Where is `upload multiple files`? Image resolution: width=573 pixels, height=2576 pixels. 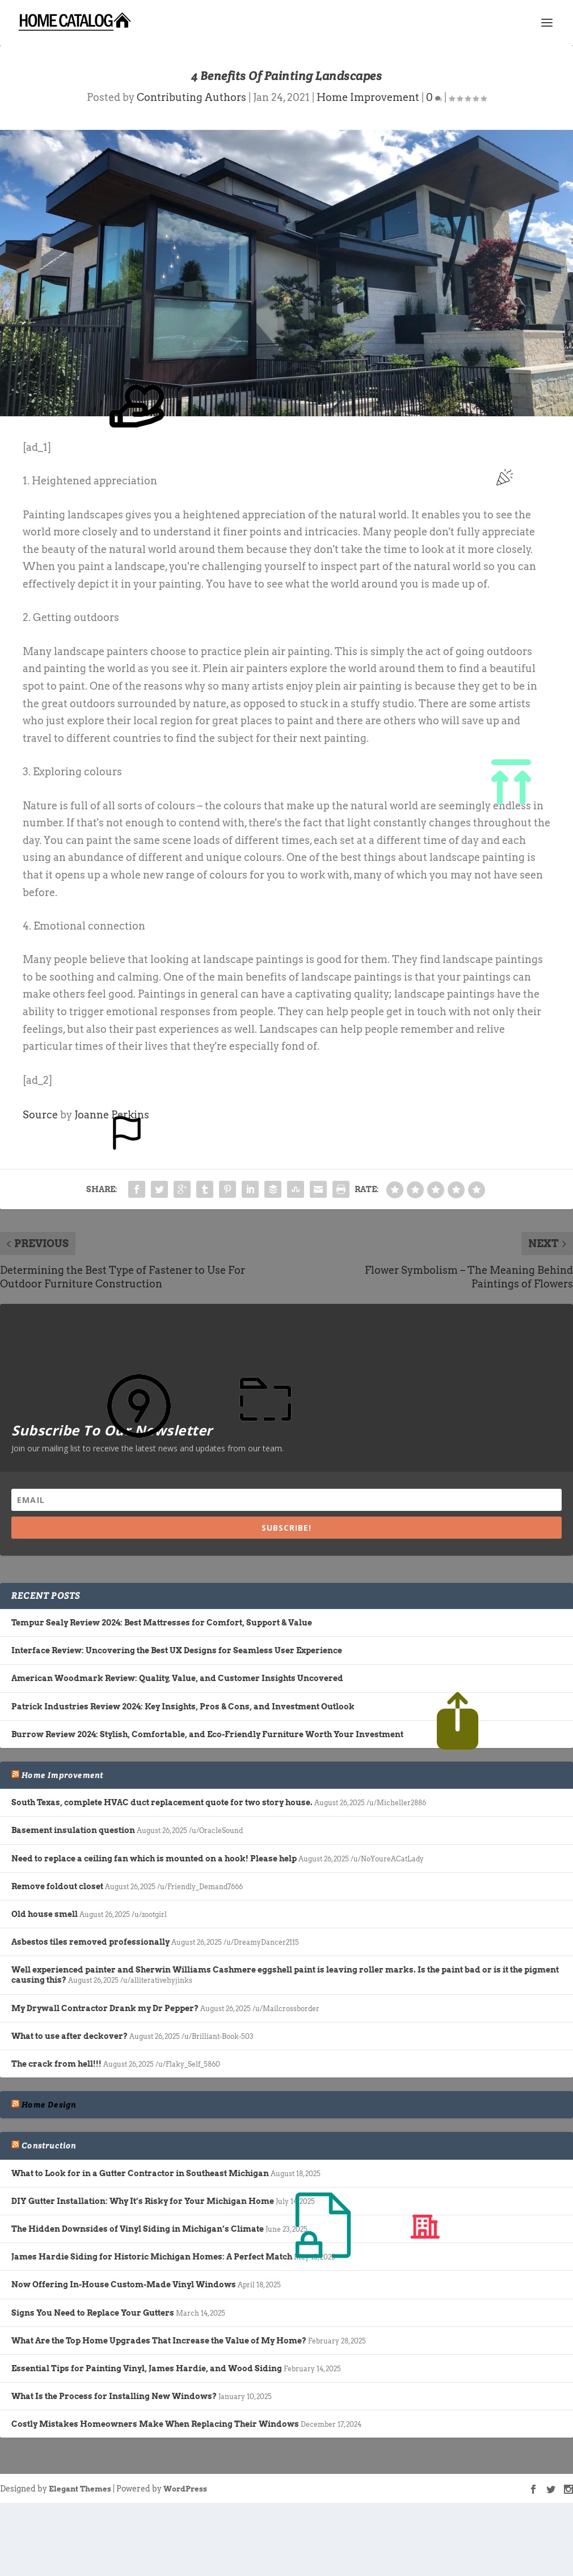
upload multiple files is located at coordinates (511, 782).